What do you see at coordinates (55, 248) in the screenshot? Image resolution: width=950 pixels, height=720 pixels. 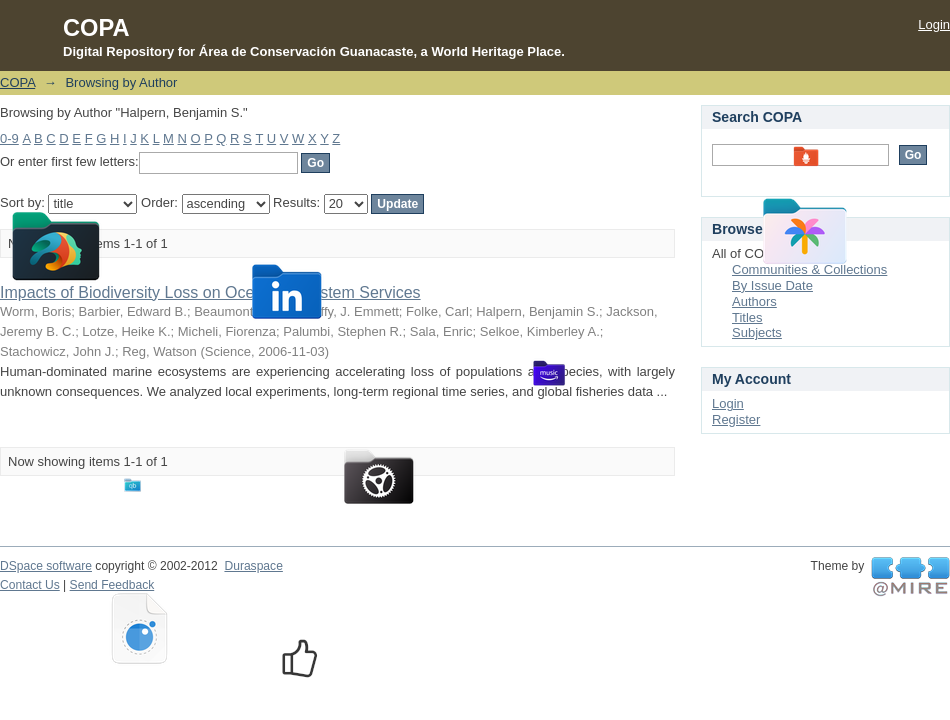 I see `open daz 3d project files folder` at bounding box center [55, 248].